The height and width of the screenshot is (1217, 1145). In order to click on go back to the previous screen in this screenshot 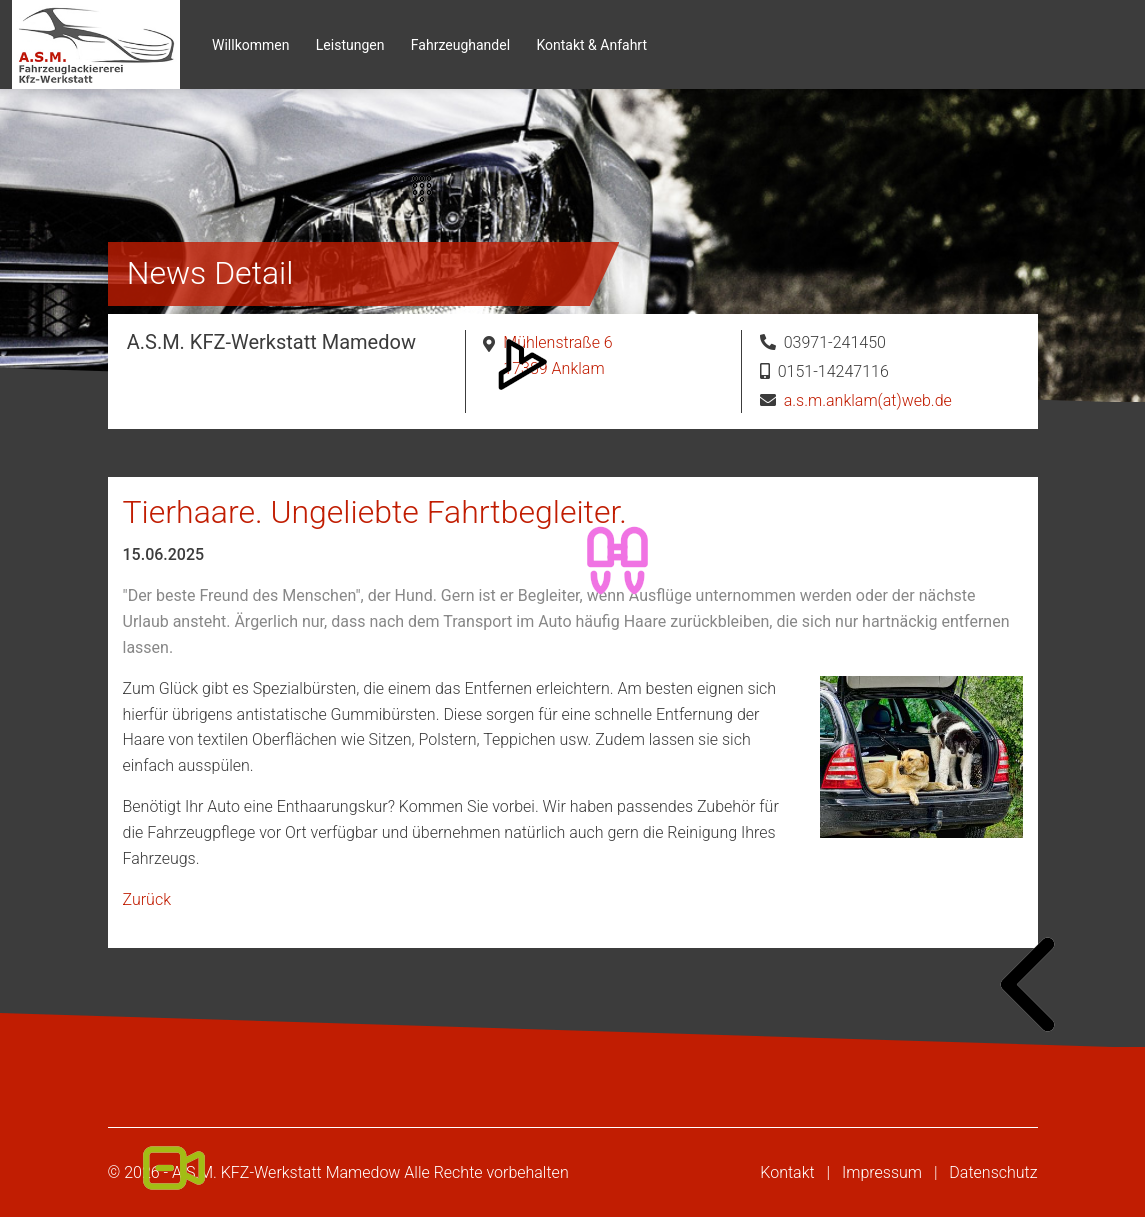, I will do `click(1027, 984)`.